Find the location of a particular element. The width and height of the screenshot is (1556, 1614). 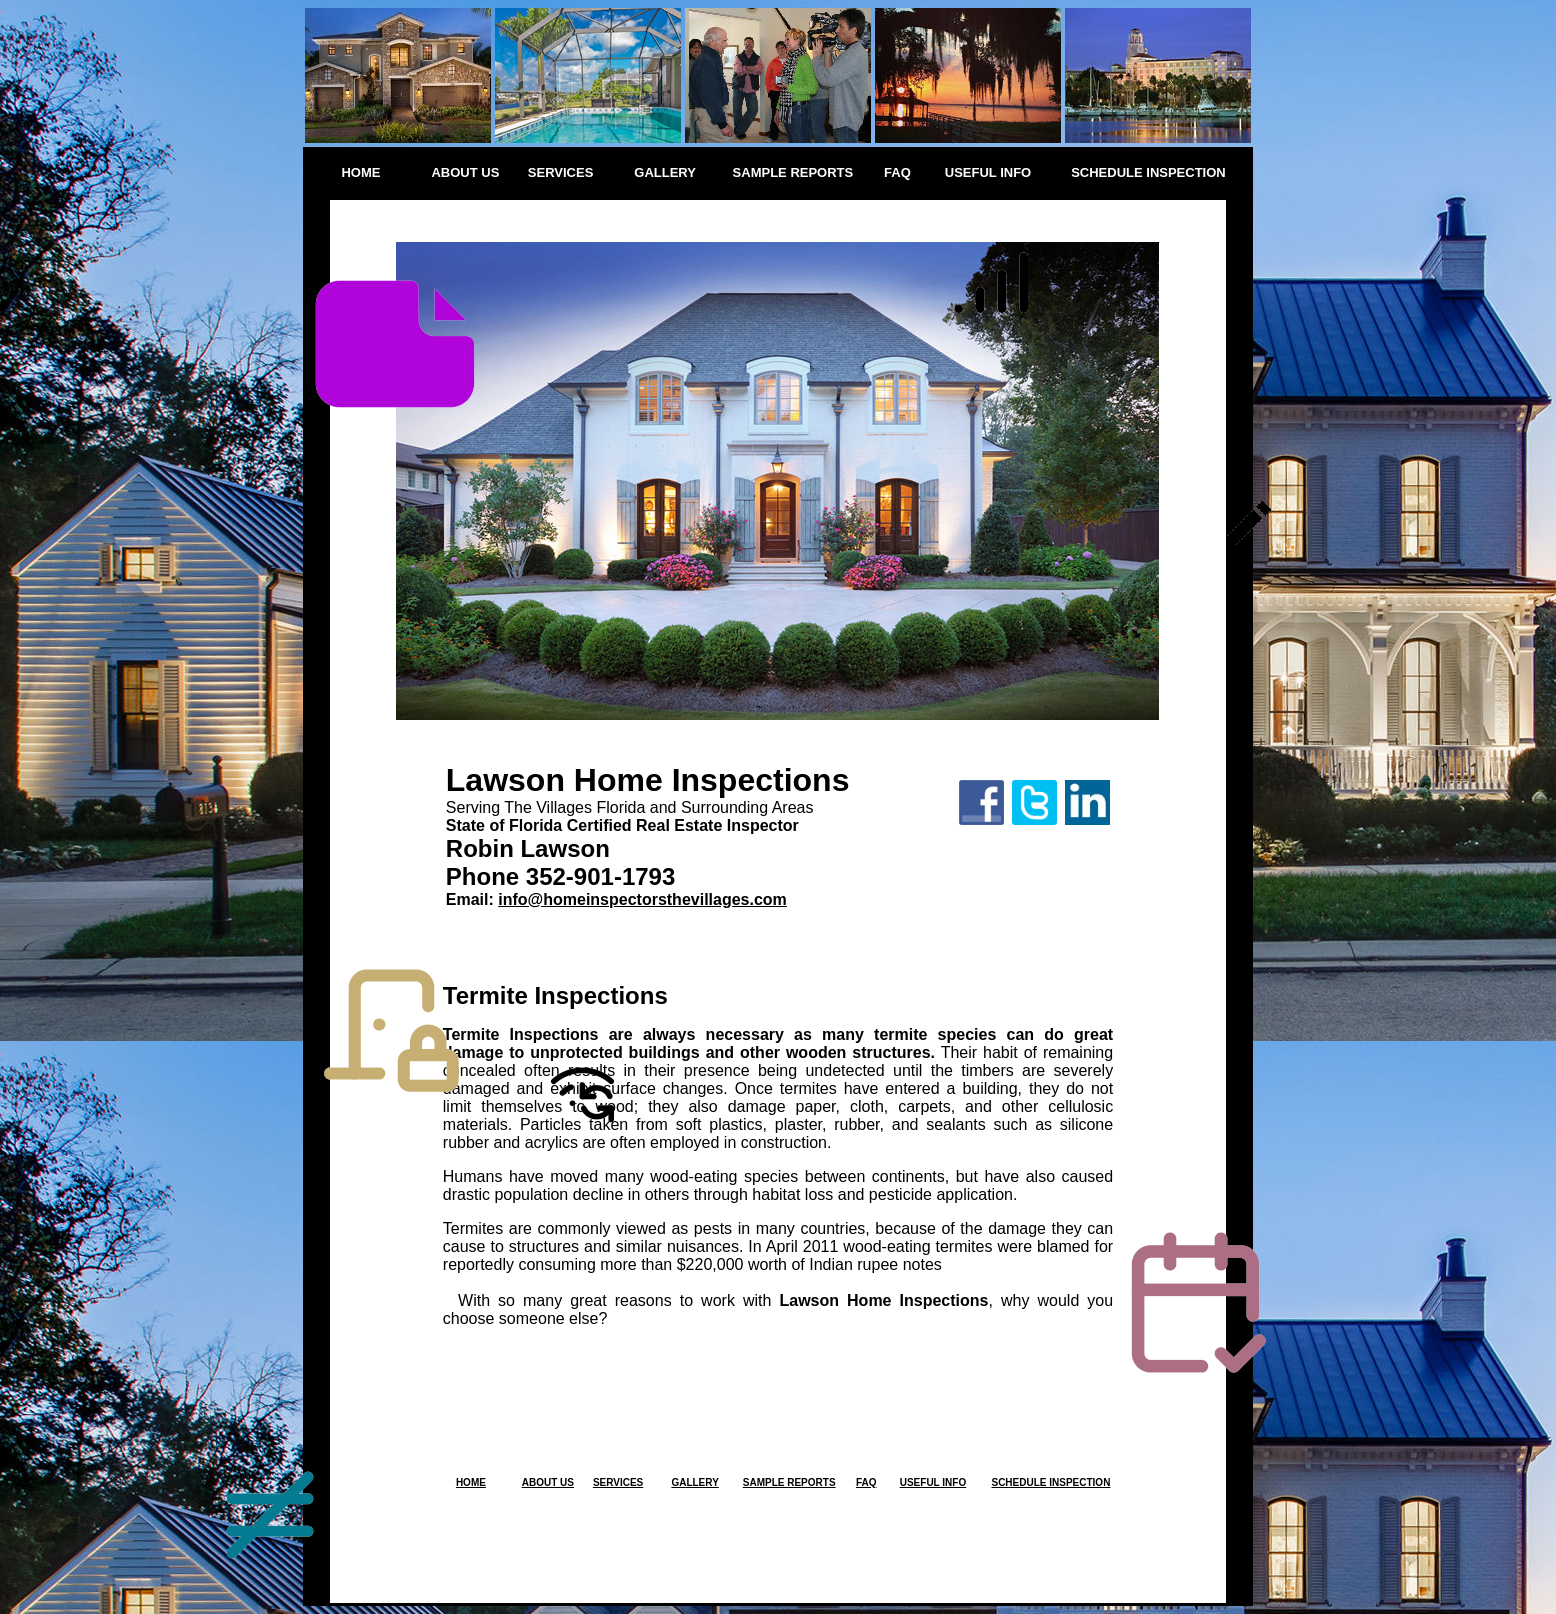

indicates strong network or cellular signal strength is located at coordinates (1002, 274).